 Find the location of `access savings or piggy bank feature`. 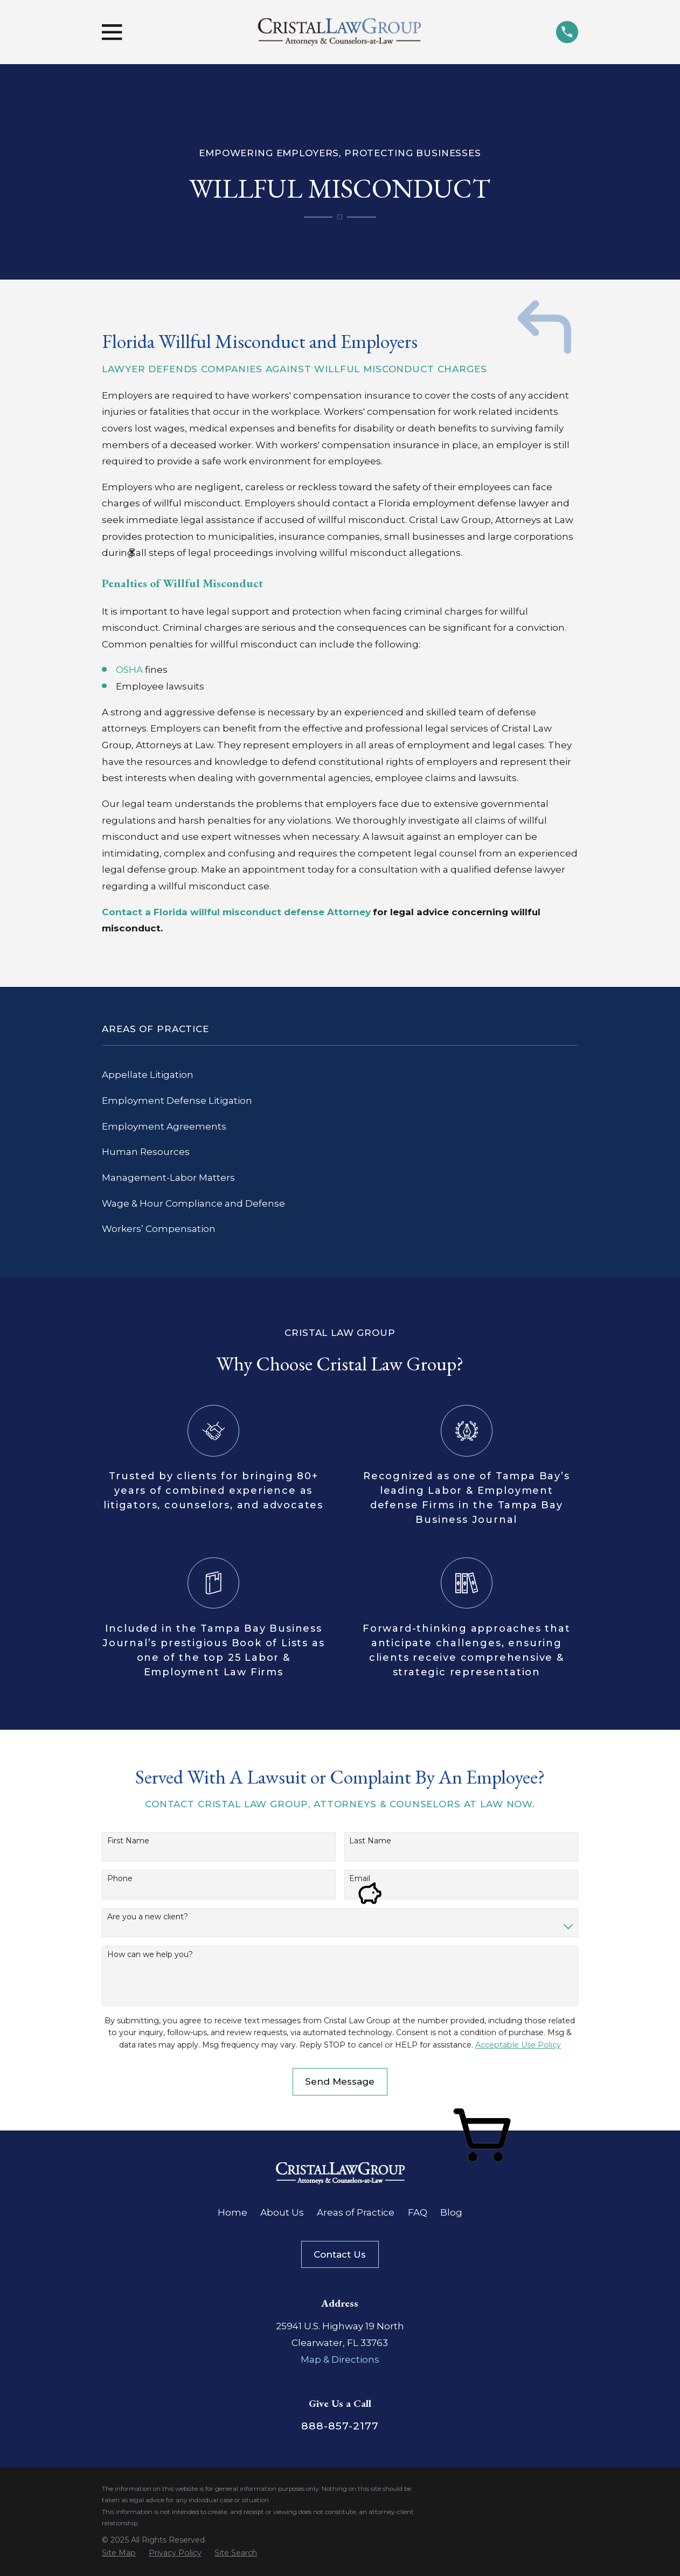

access savings or piggy bank feature is located at coordinates (370, 1893).